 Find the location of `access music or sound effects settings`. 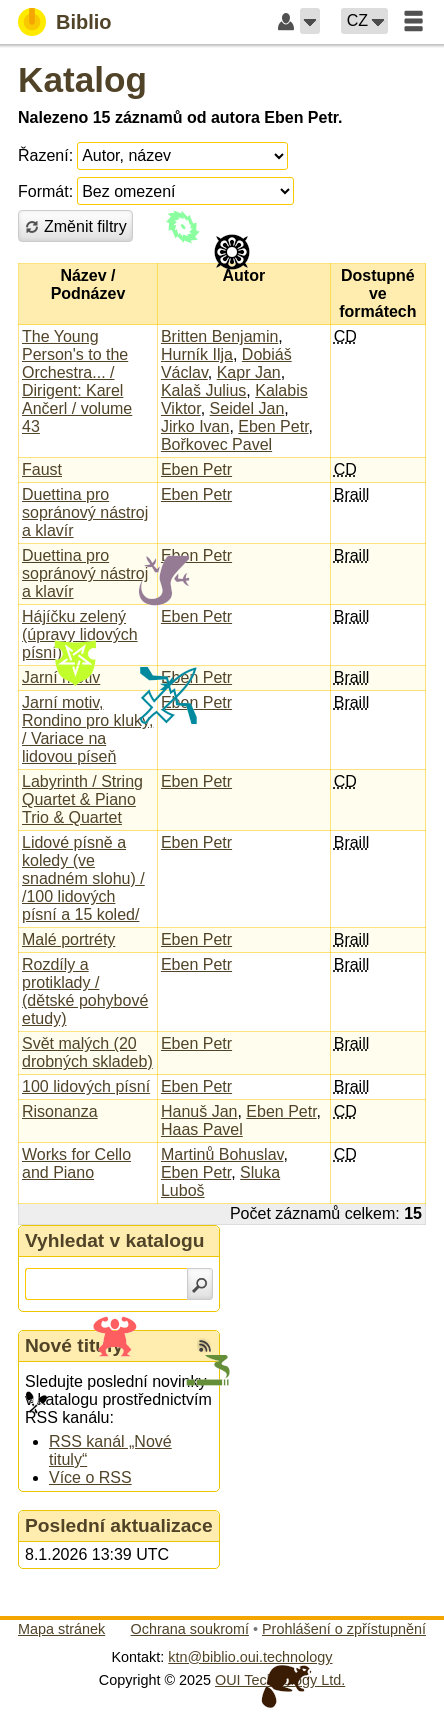

access music or sound effects settings is located at coordinates (36, 1402).